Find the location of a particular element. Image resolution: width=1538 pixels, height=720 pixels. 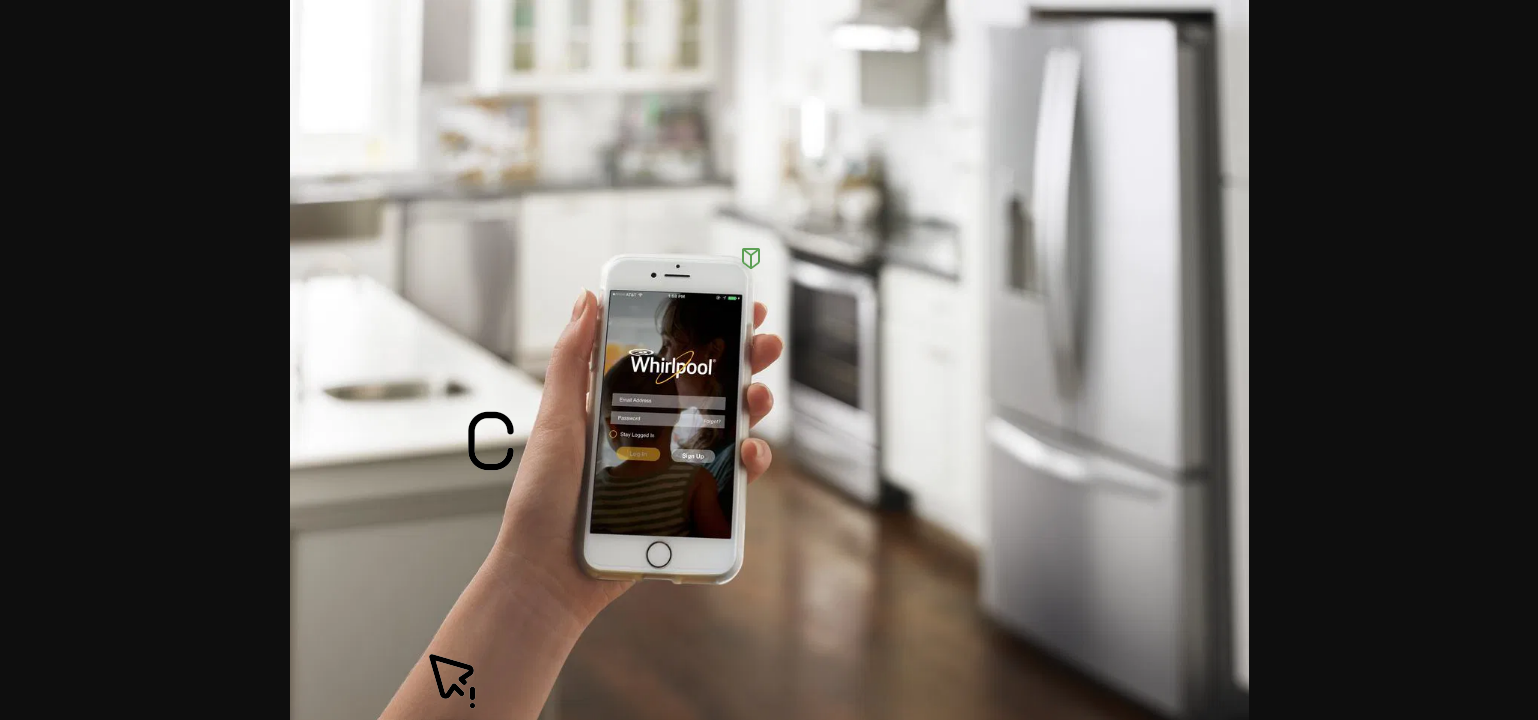

cursor error or interaction warning is located at coordinates (453, 678).